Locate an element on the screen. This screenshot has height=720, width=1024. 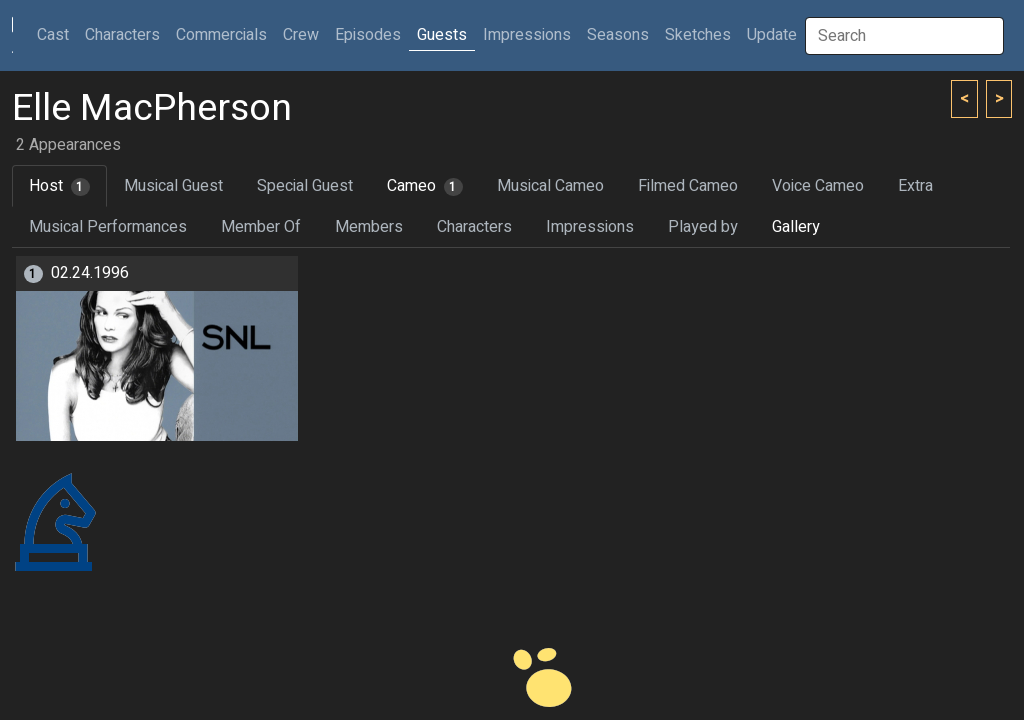
open Logseq knowledge management app is located at coordinates (542, 677).